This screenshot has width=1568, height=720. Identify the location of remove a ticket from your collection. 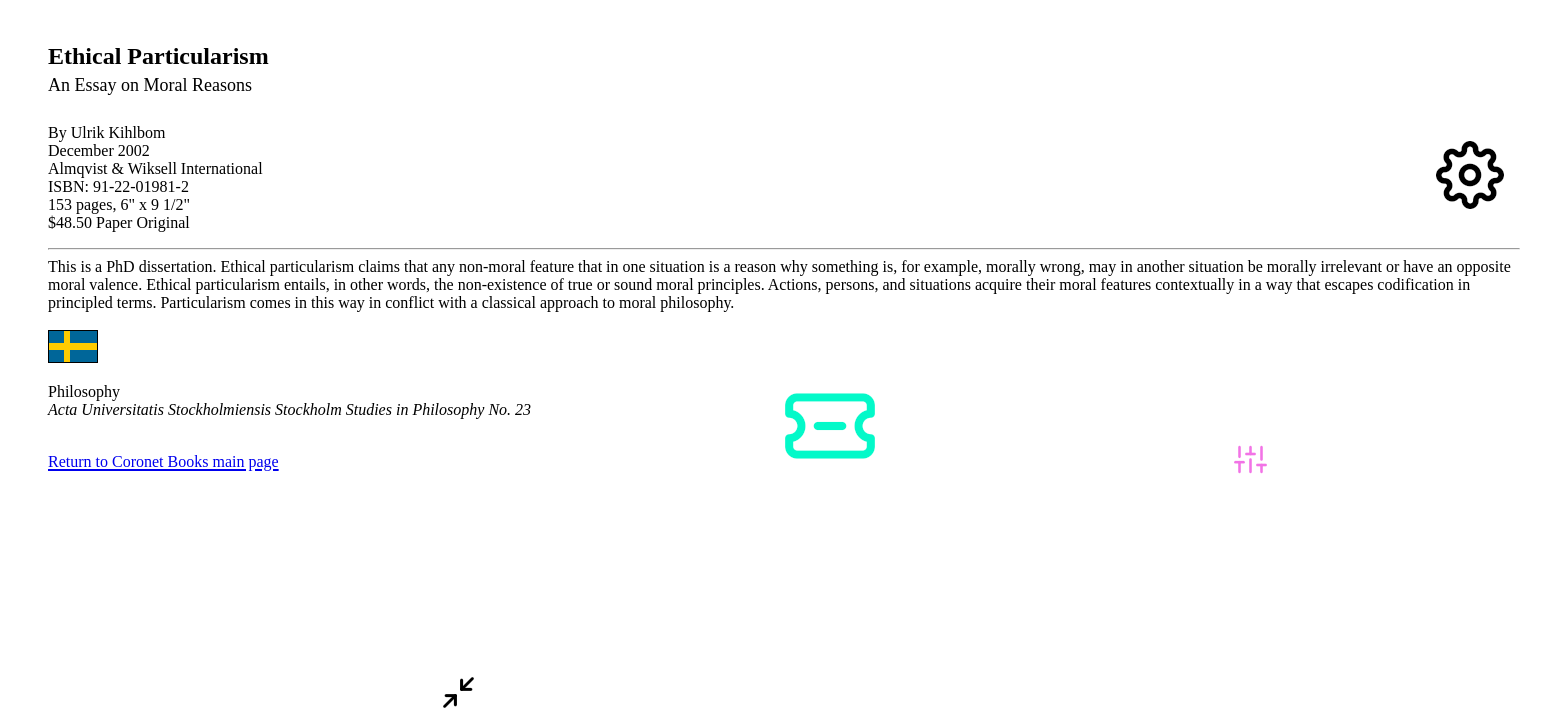
(830, 426).